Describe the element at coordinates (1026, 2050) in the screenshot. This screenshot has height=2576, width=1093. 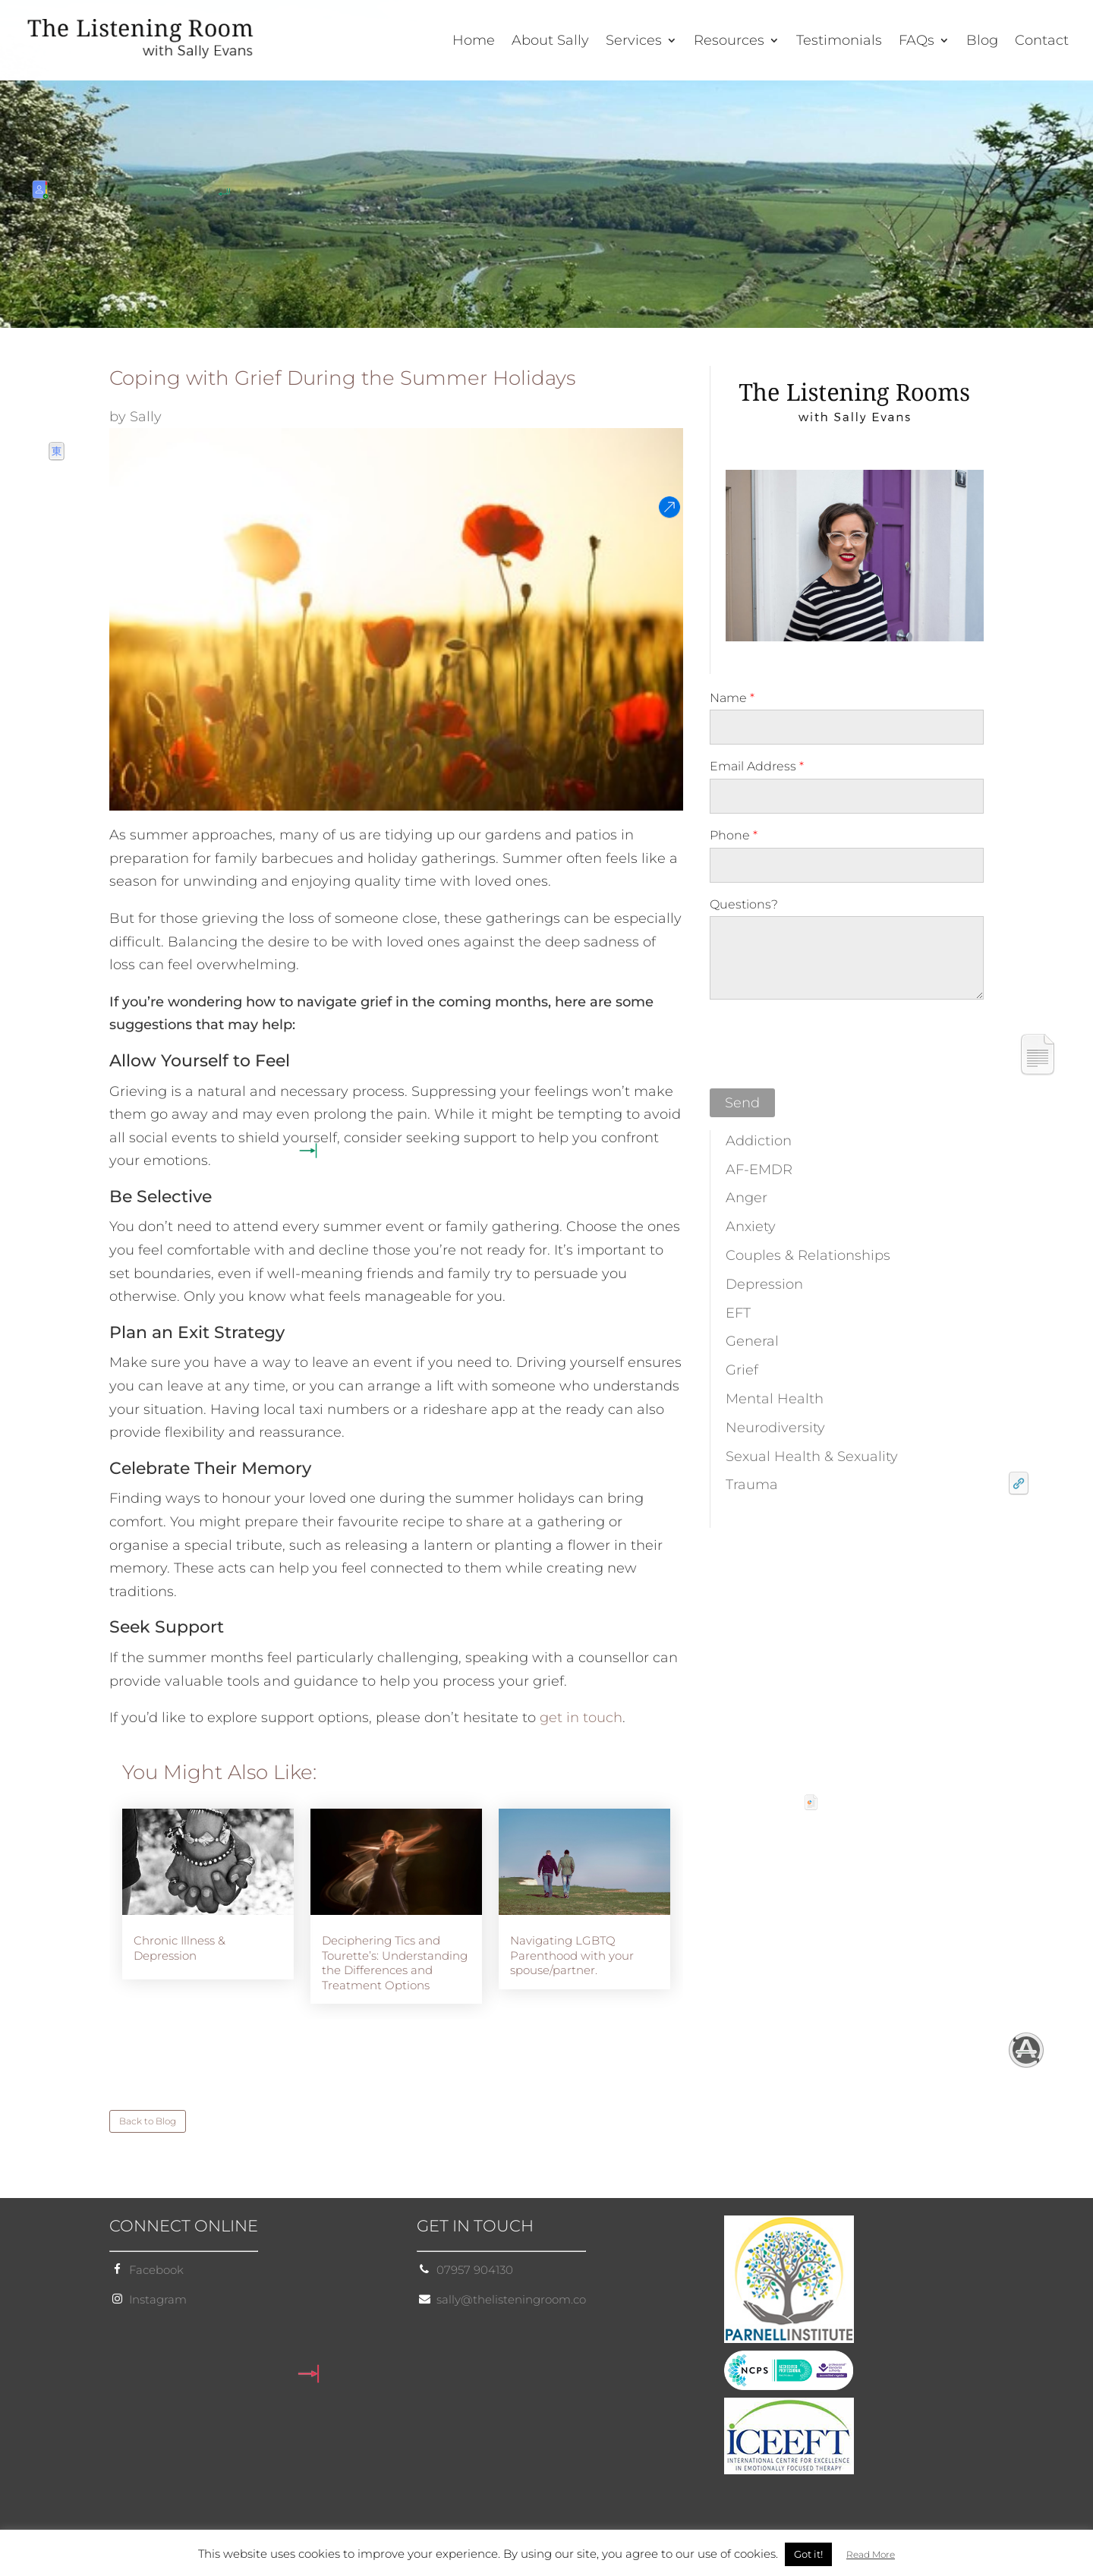
I see `open the software updater application` at that location.